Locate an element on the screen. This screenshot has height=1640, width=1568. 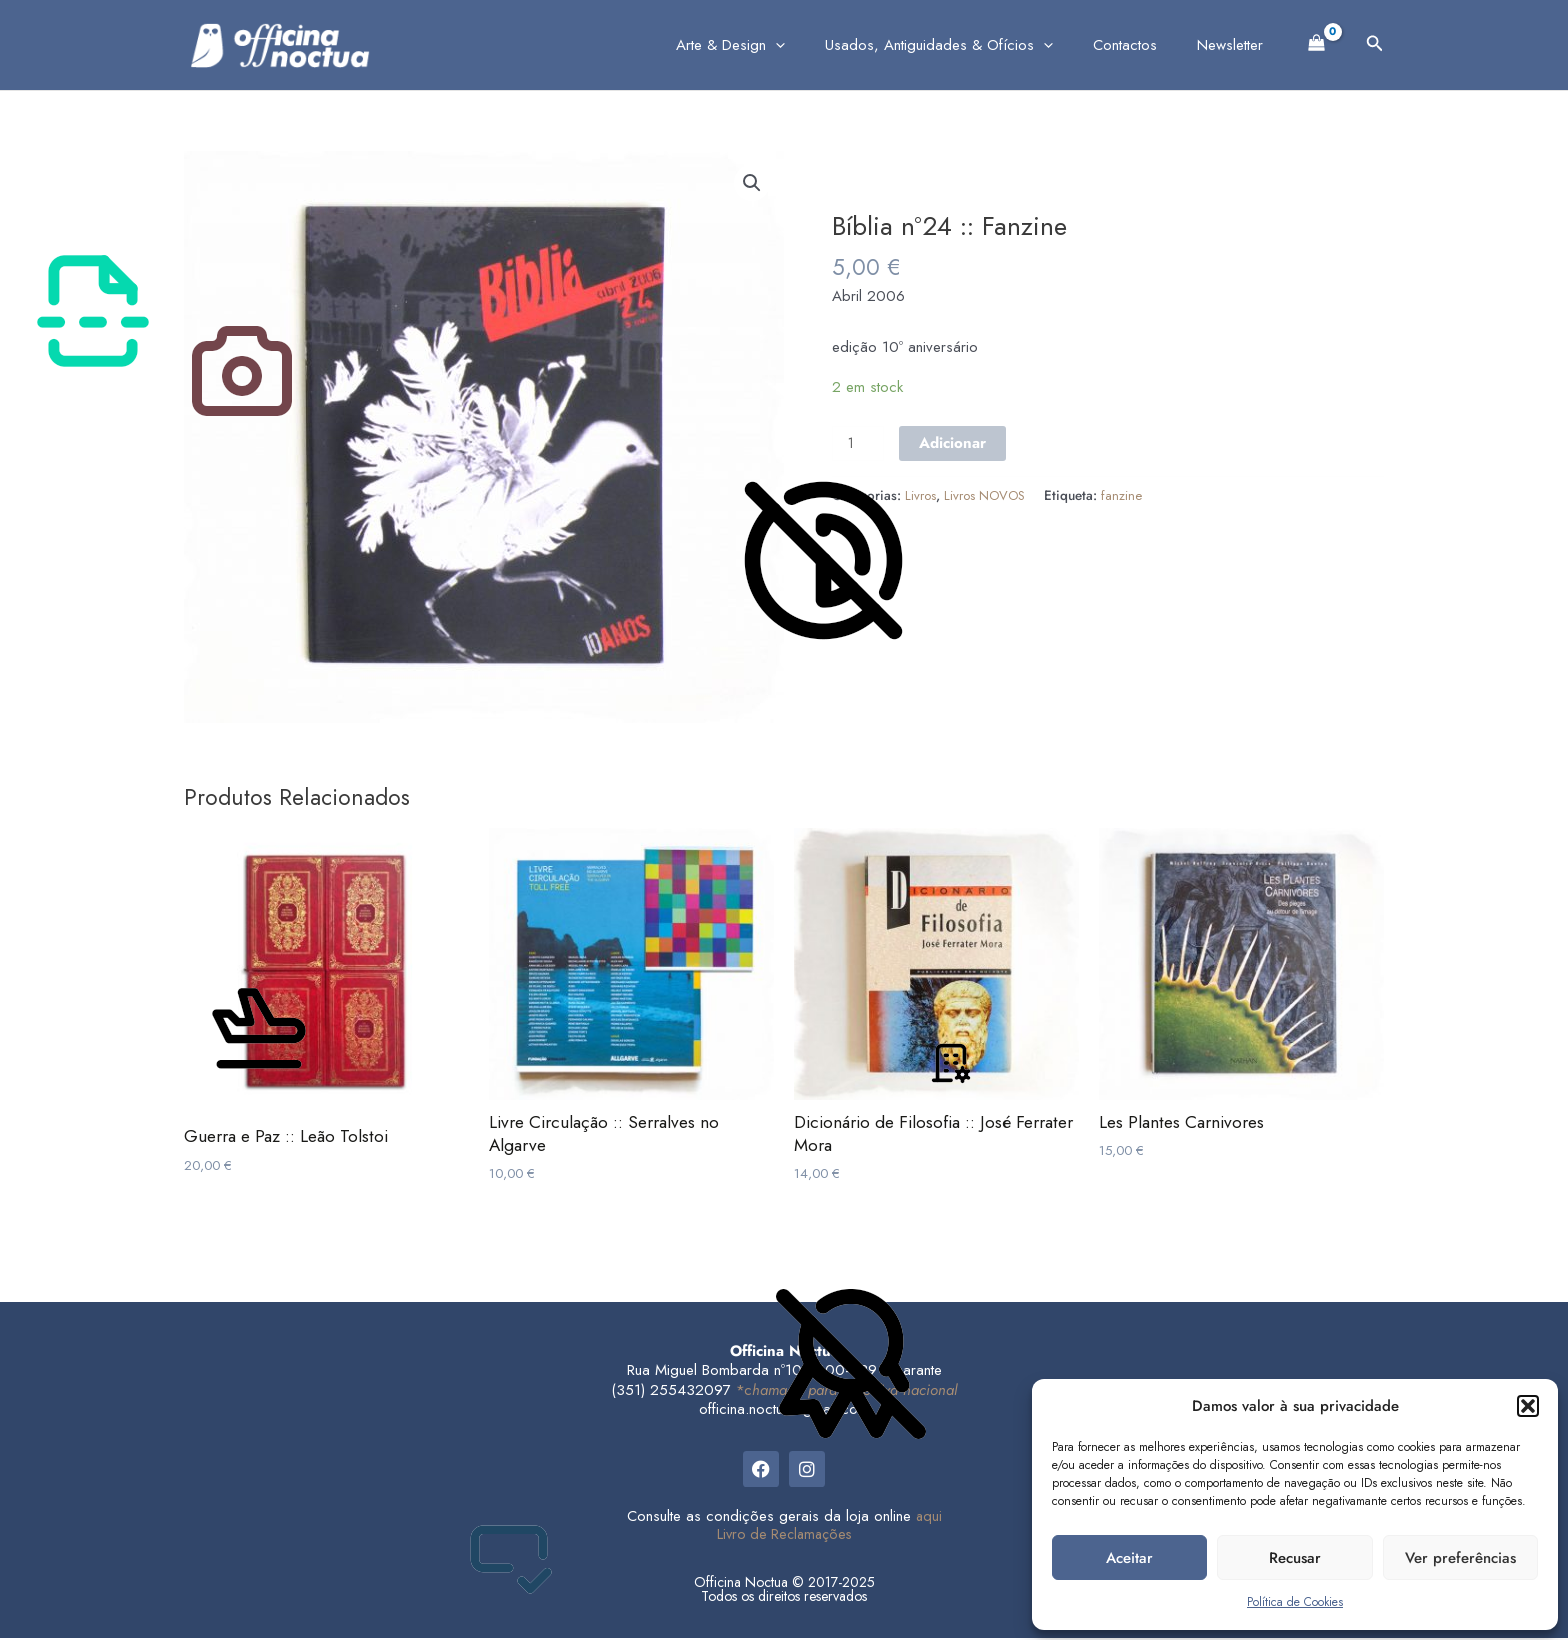
indicates flight currently in progress is located at coordinates (259, 1026).